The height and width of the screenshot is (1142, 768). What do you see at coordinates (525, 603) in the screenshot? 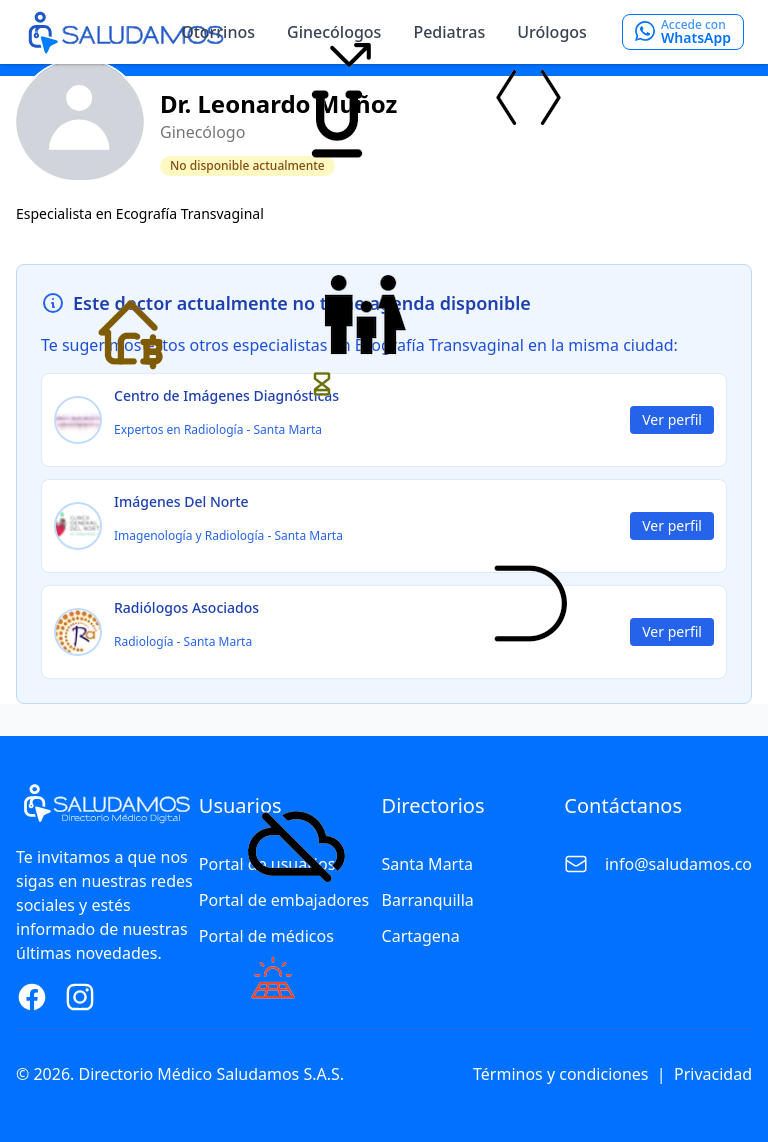
I see `indicates a proper superset relationship in mathematical notation` at bounding box center [525, 603].